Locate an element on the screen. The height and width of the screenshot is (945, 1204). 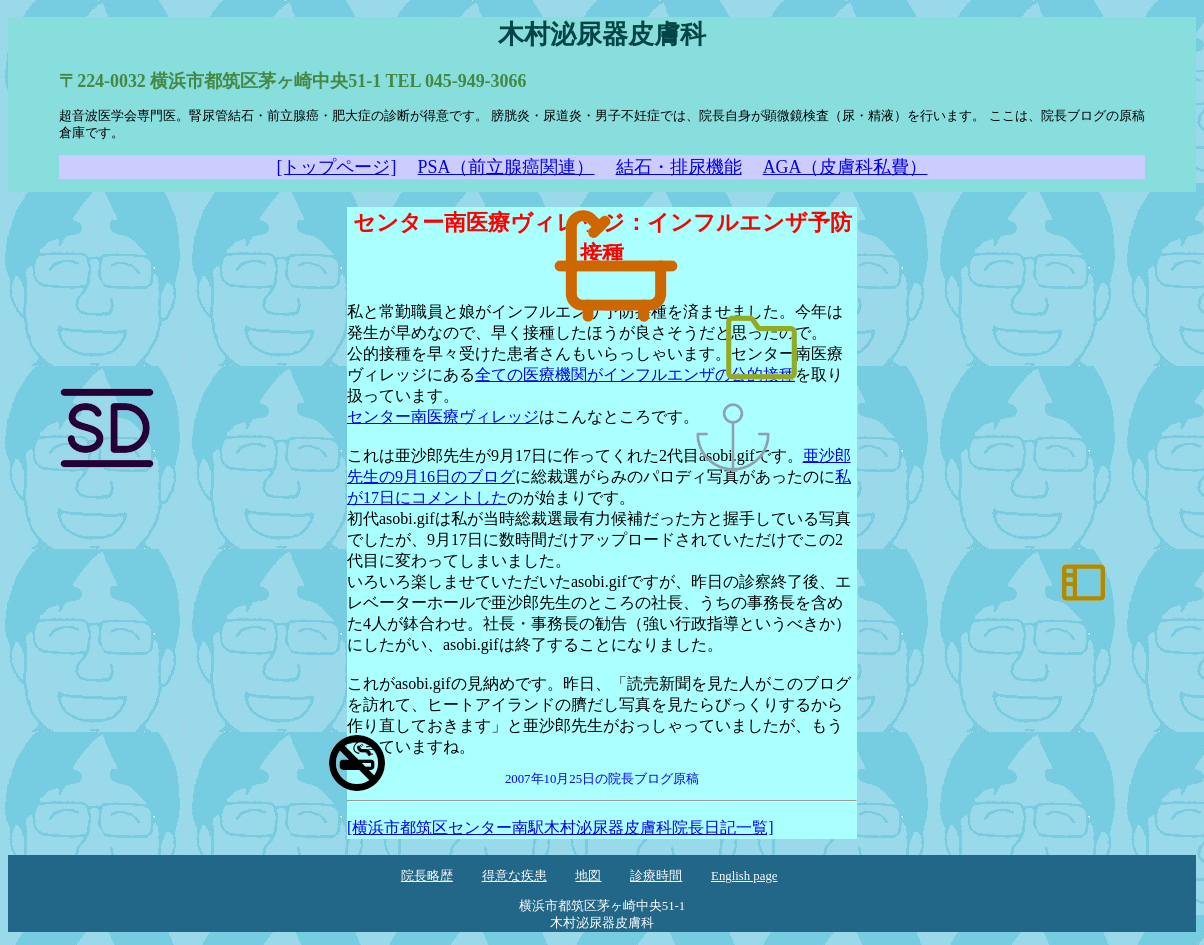
anchor point or fixed position marker is located at coordinates (733, 437).